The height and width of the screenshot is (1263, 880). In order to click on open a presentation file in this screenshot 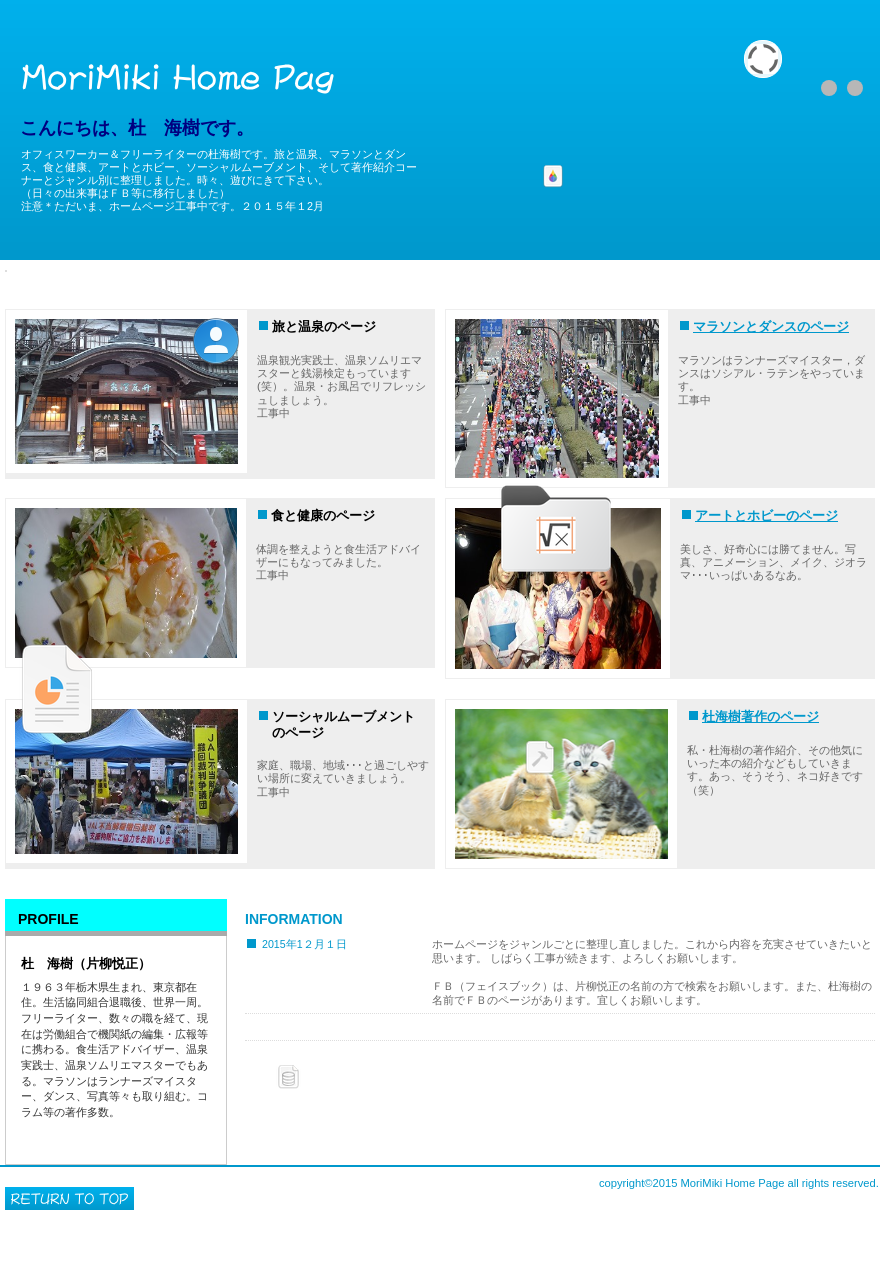, I will do `click(57, 689)`.